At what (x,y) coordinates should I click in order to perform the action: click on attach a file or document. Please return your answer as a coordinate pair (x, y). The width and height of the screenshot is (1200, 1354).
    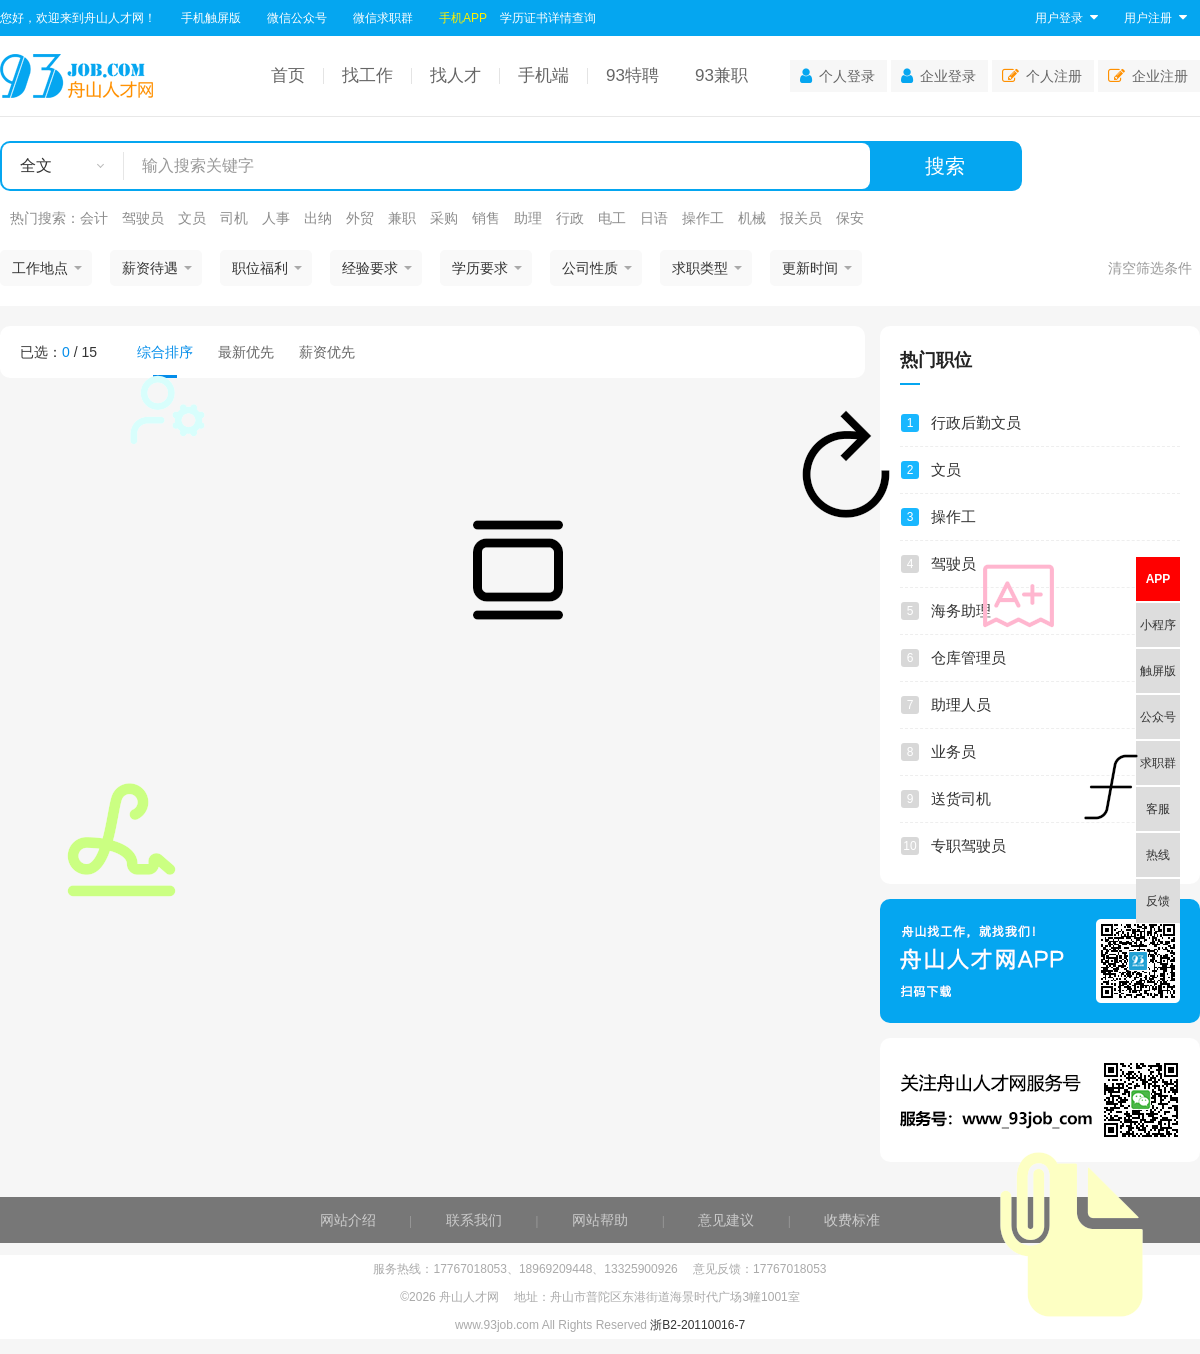
    Looking at the image, I should click on (1071, 1234).